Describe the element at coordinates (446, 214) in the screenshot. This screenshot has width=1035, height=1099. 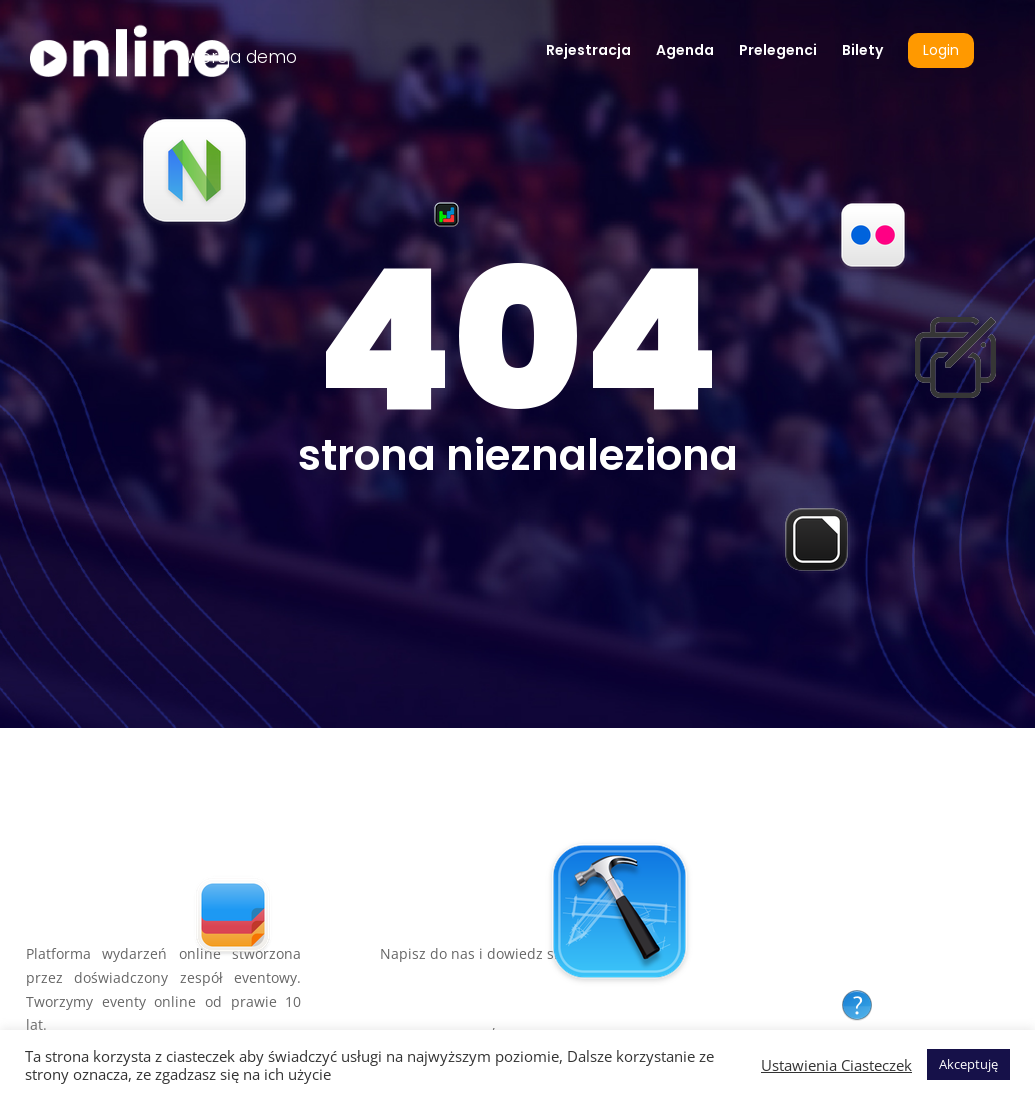
I see `launch petris puzzle game` at that location.